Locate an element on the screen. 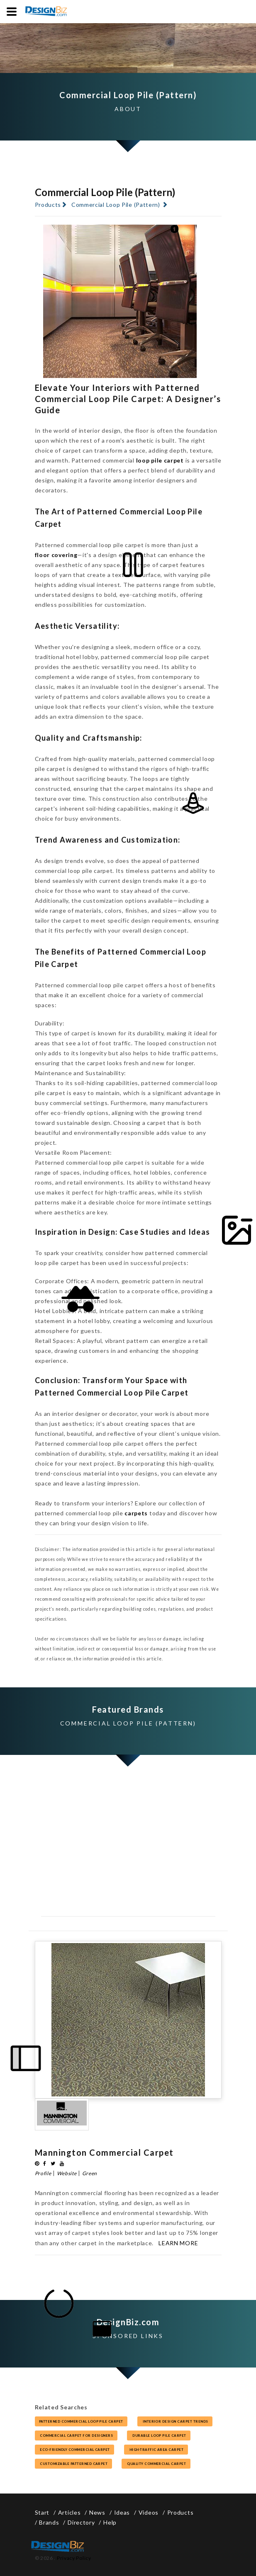 This screenshot has width=256, height=2576. loading or processing in progress is located at coordinates (59, 2303).